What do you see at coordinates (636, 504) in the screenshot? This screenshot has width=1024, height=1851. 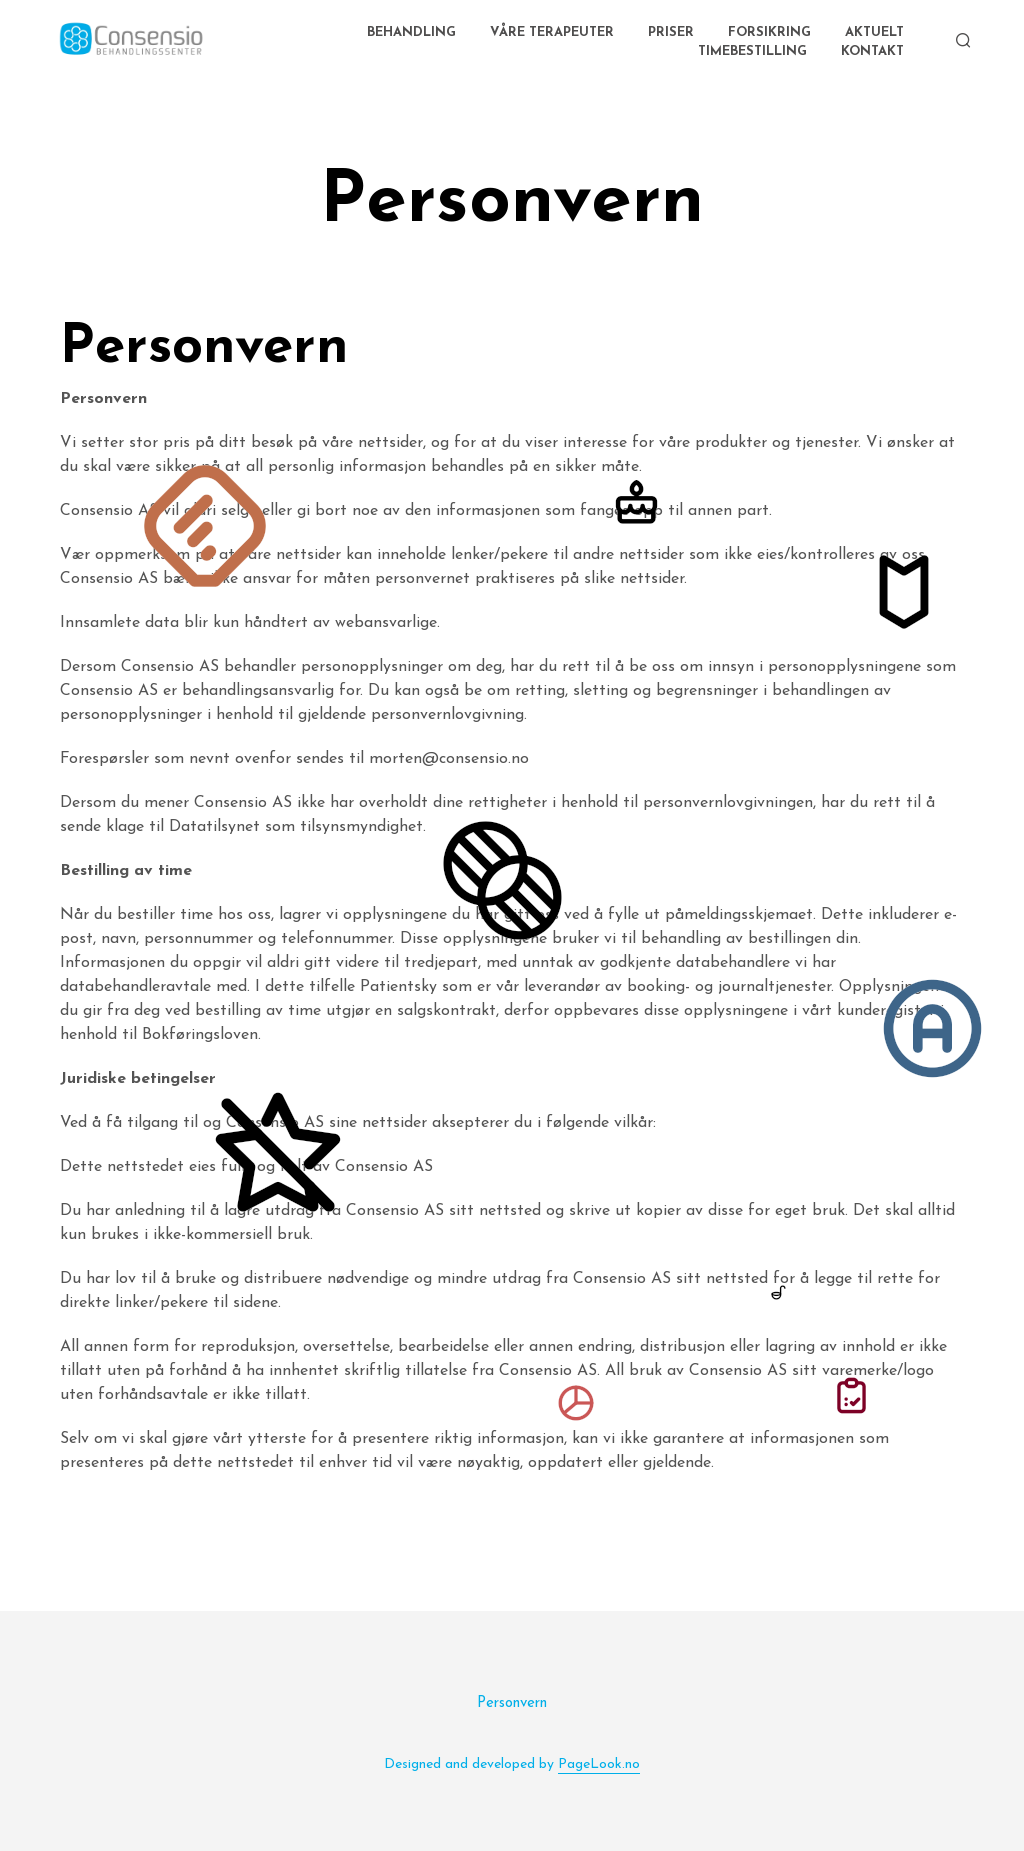 I see `view birthday or celebration reminders` at bounding box center [636, 504].